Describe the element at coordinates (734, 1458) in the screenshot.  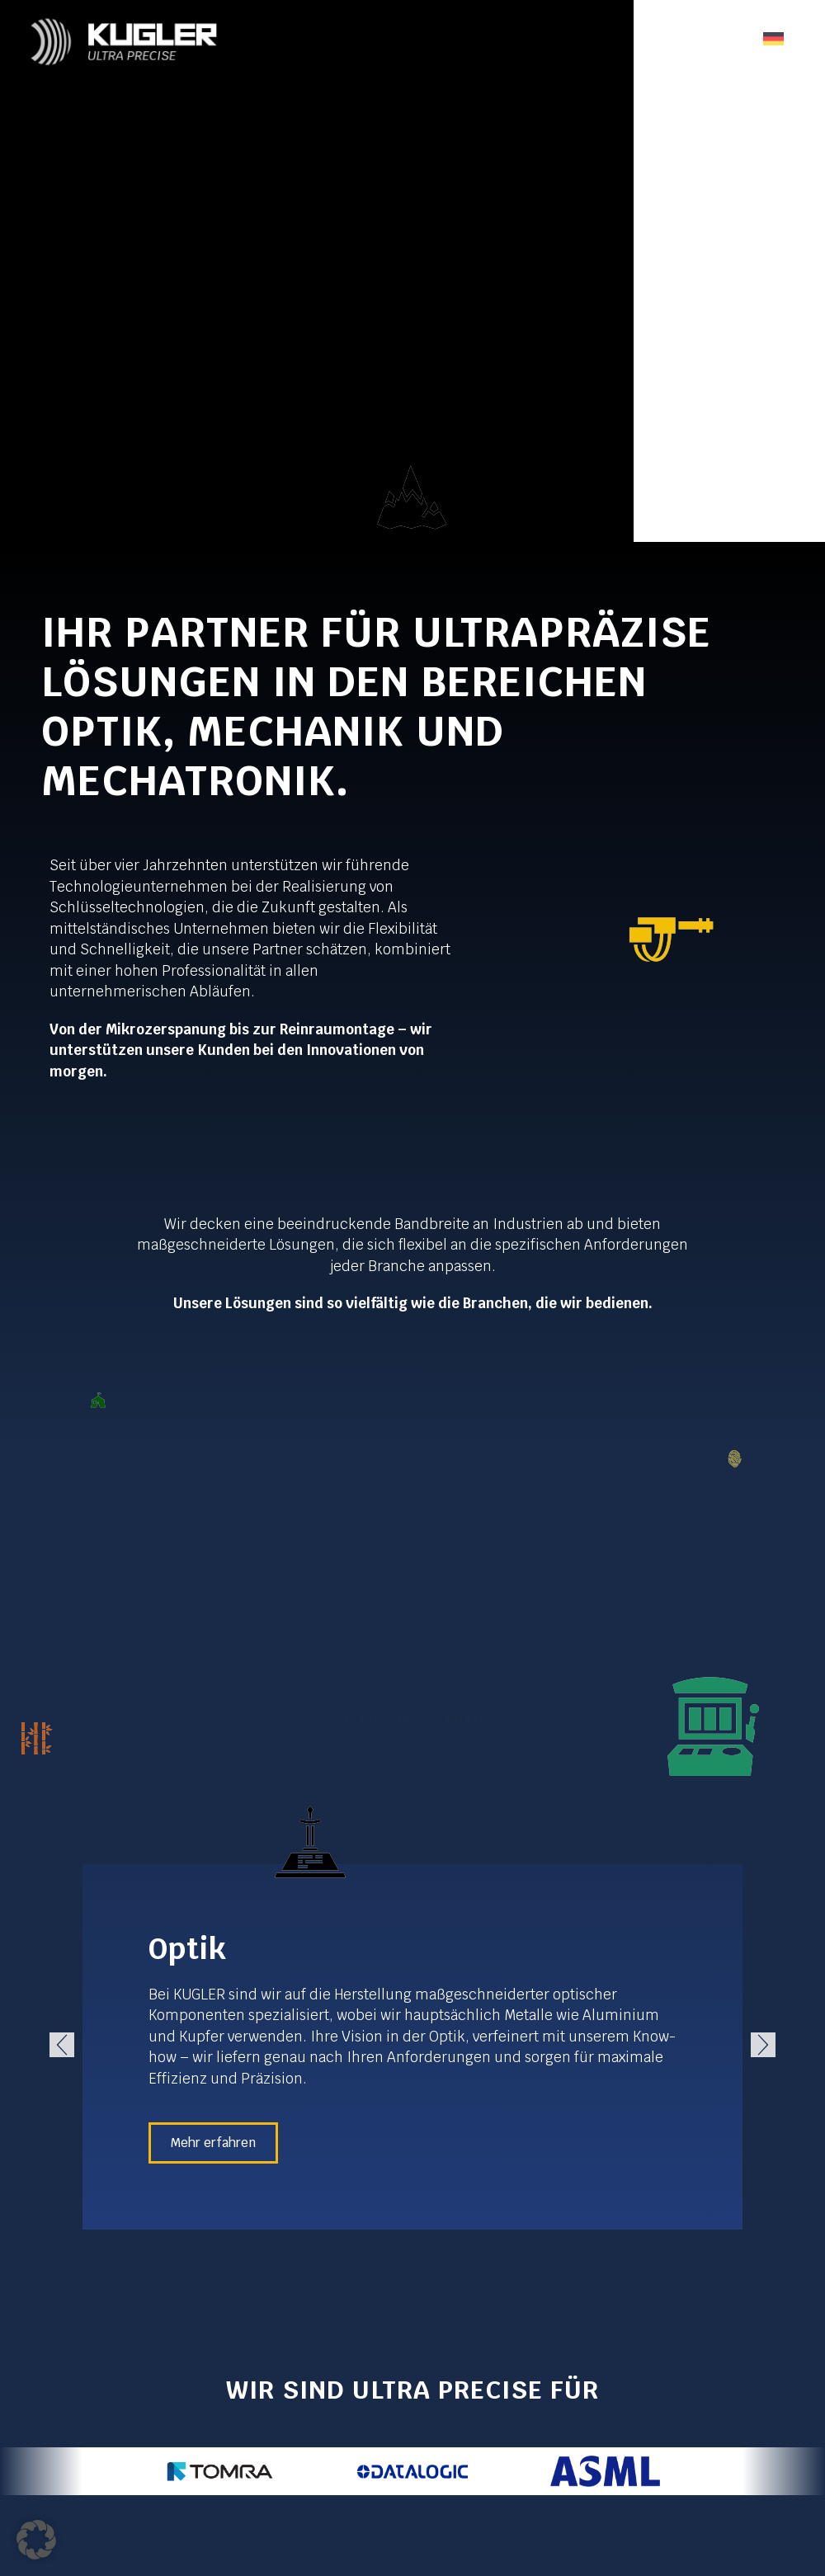
I see `authenticate using fingerprint` at that location.